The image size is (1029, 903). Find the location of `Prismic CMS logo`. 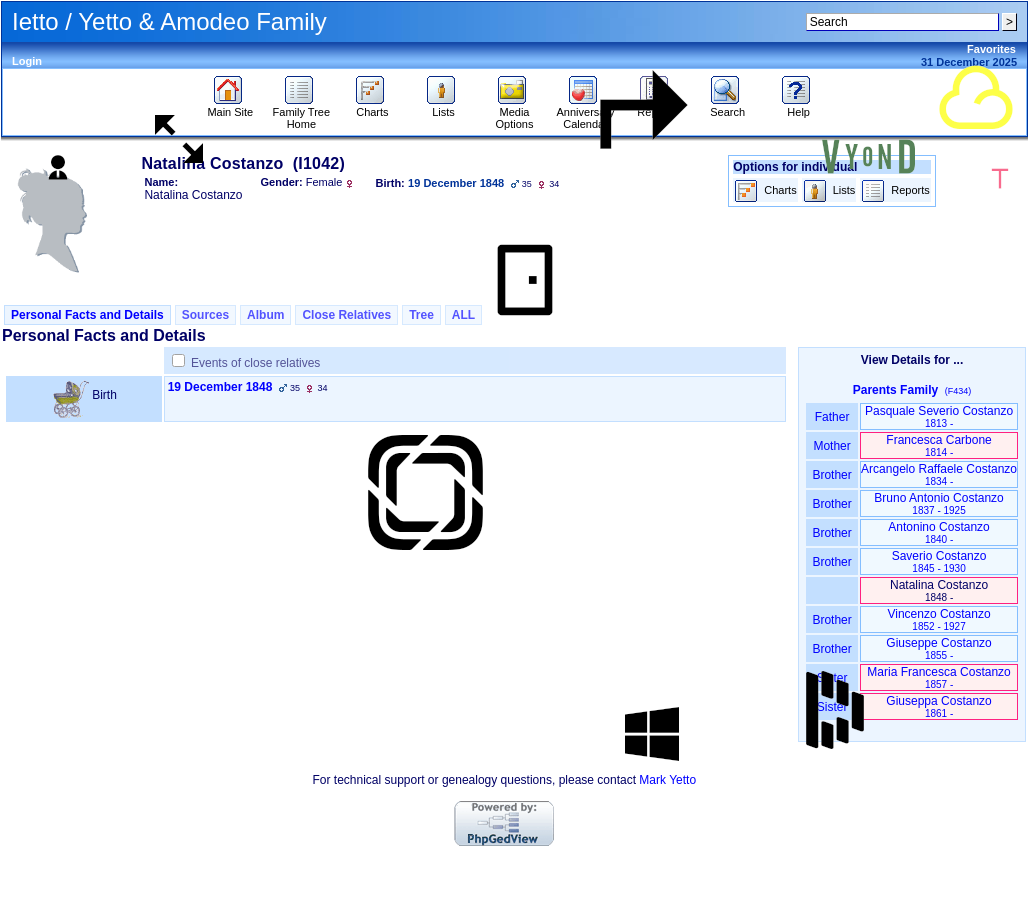

Prismic CMS logo is located at coordinates (425, 492).